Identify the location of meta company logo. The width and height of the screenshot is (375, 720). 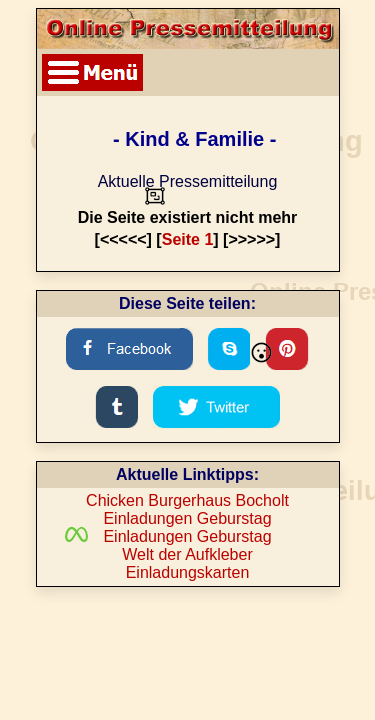
(76, 534).